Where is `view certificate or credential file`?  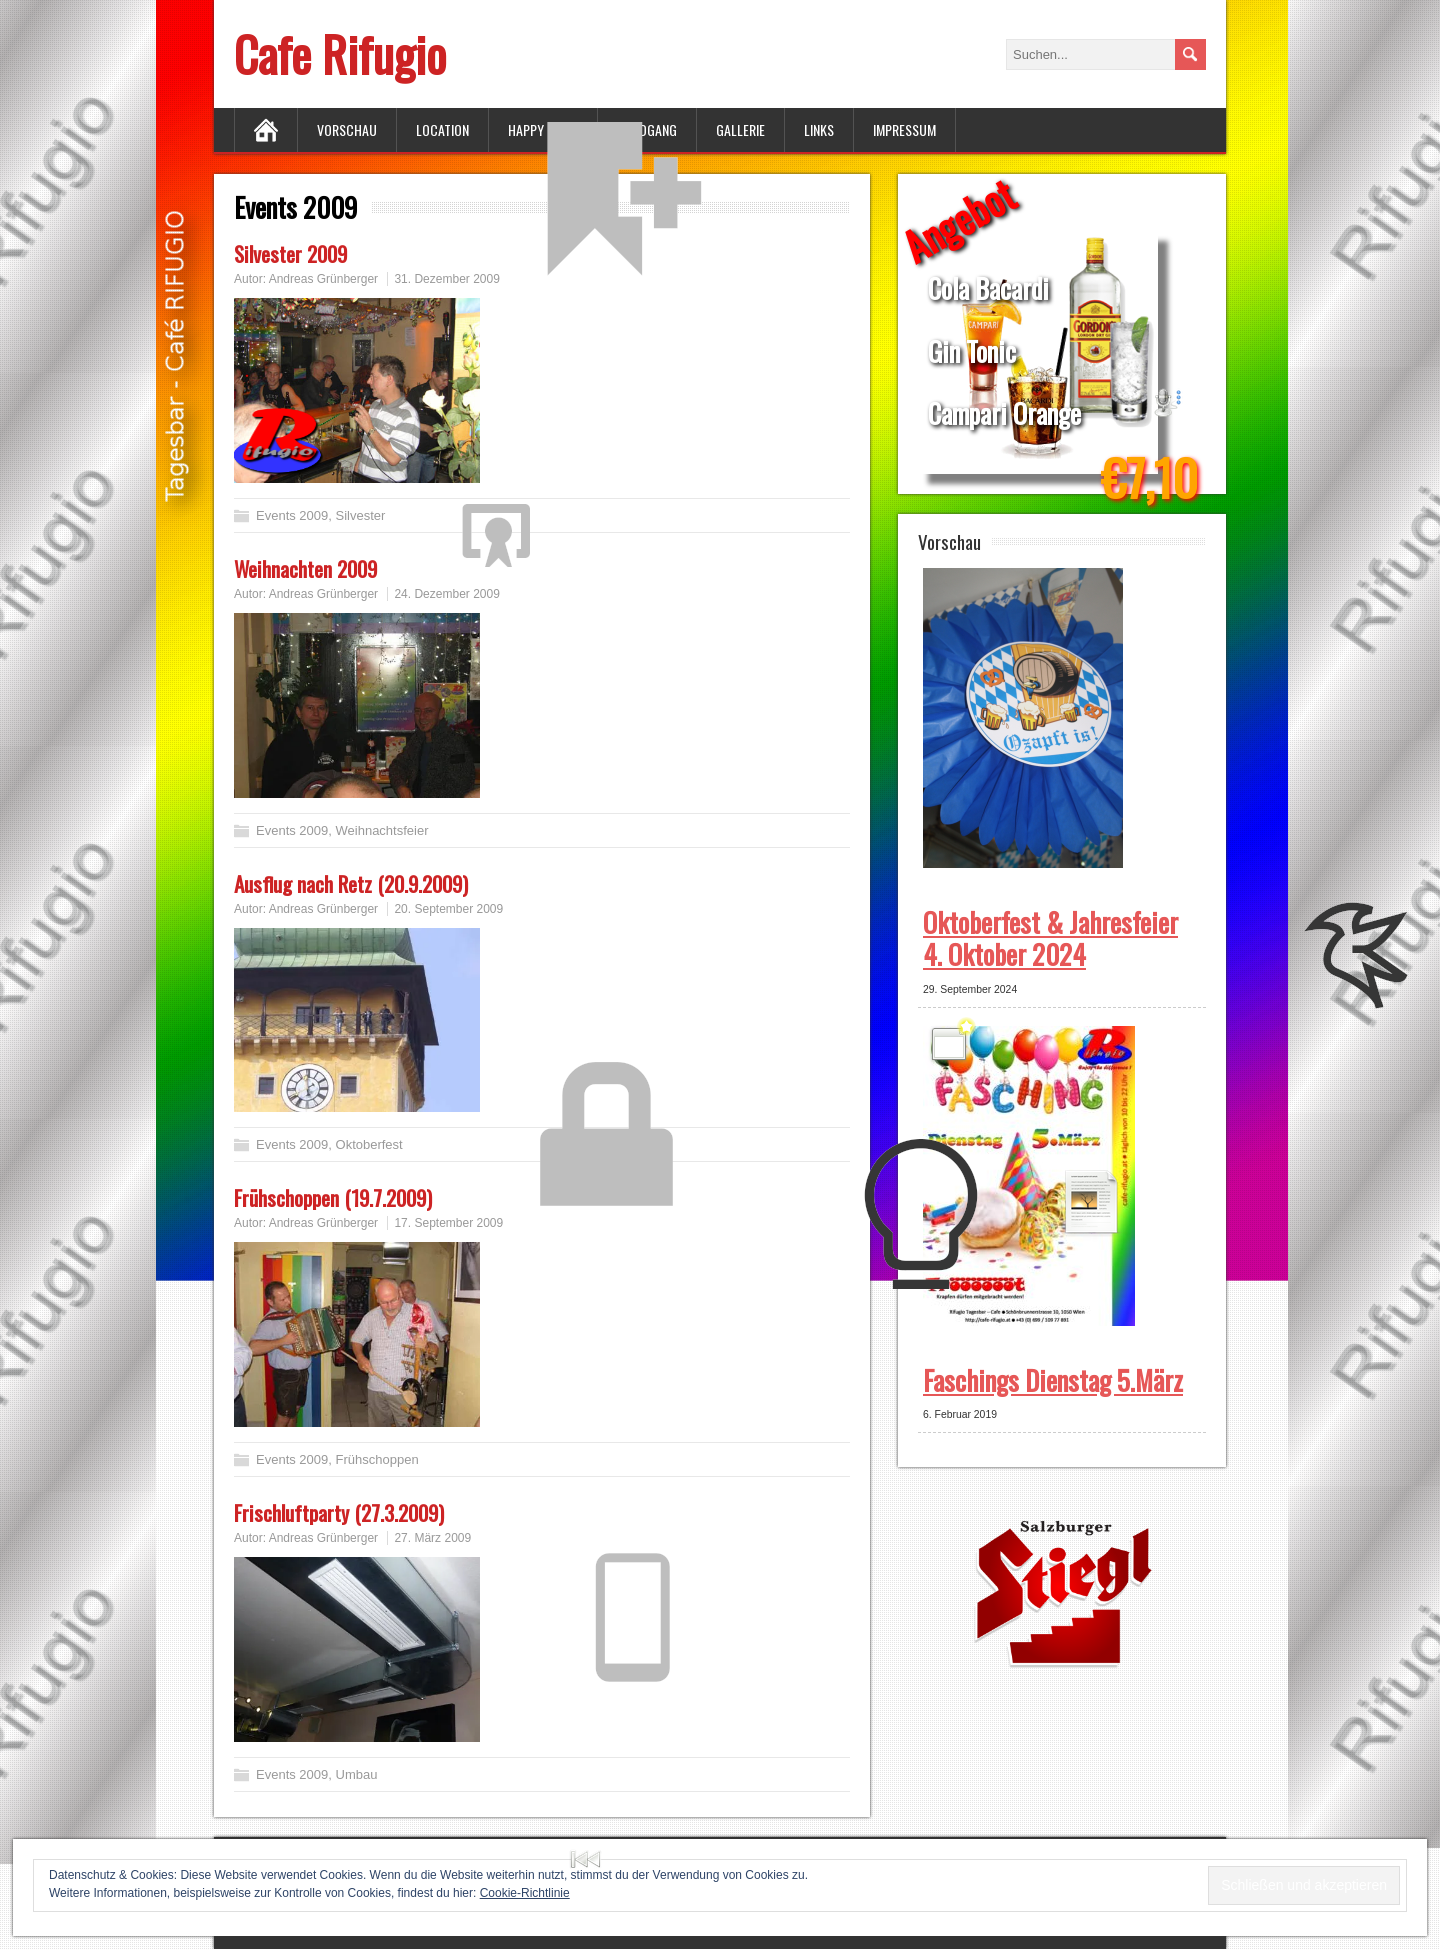
view certificate or credential file is located at coordinates (494, 531).